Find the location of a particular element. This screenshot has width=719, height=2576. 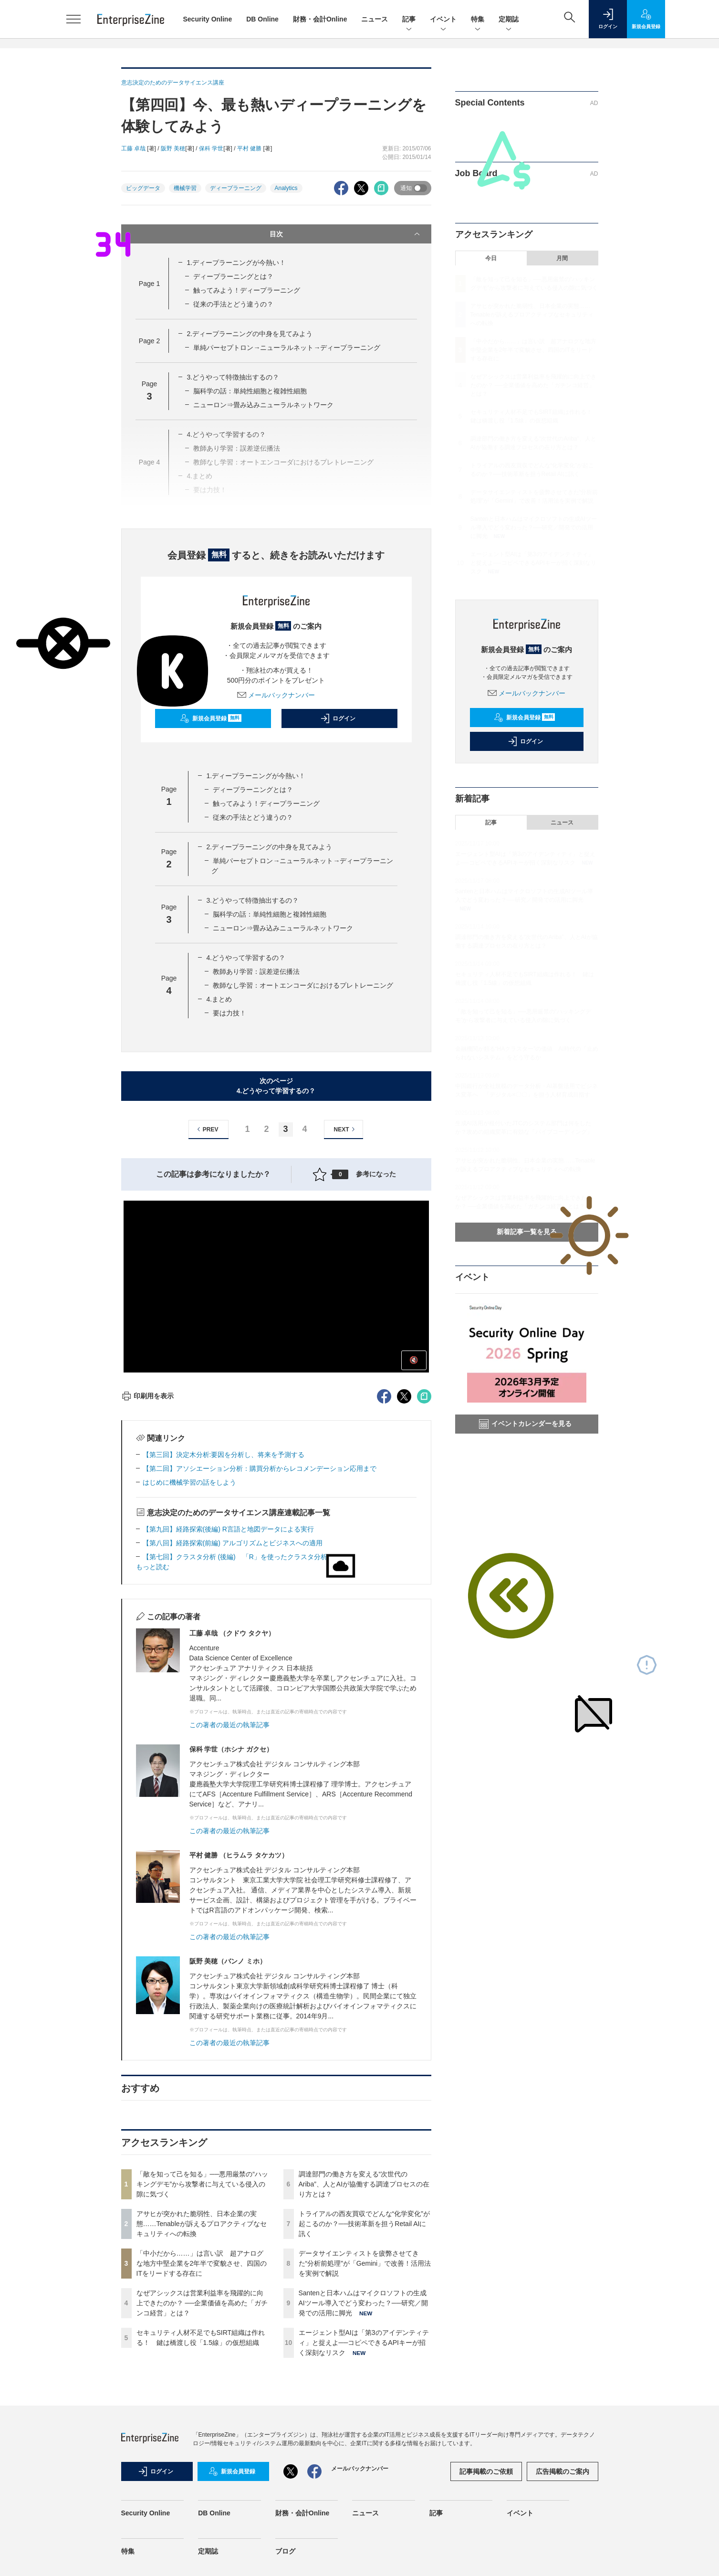

access daydream or screen saver settings is located at coordinates (341, 1566).